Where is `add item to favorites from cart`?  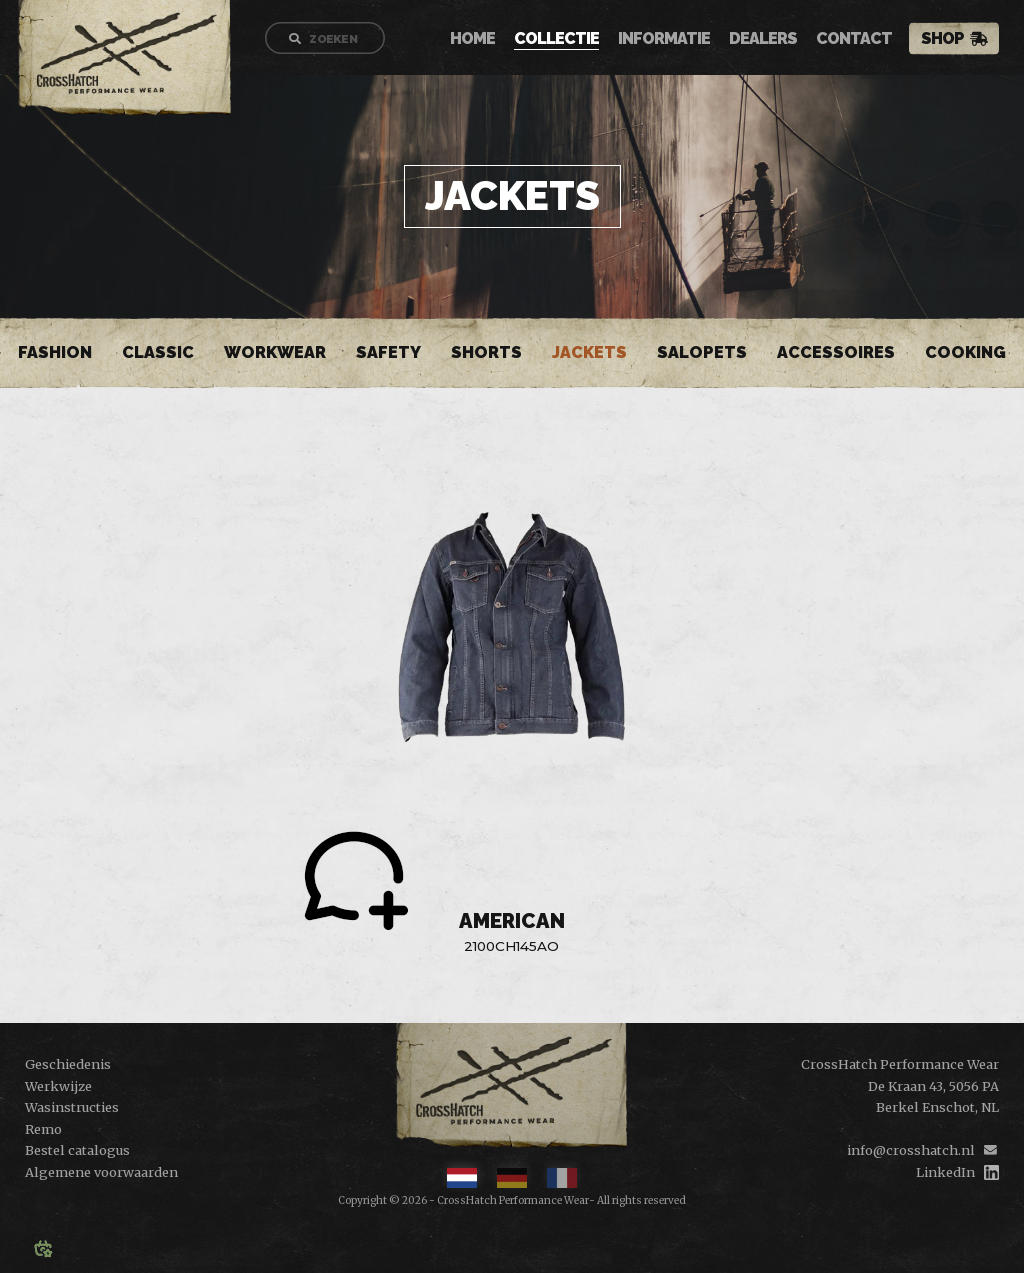 add item to favorites from cart is located at coordinates (43, 1248).